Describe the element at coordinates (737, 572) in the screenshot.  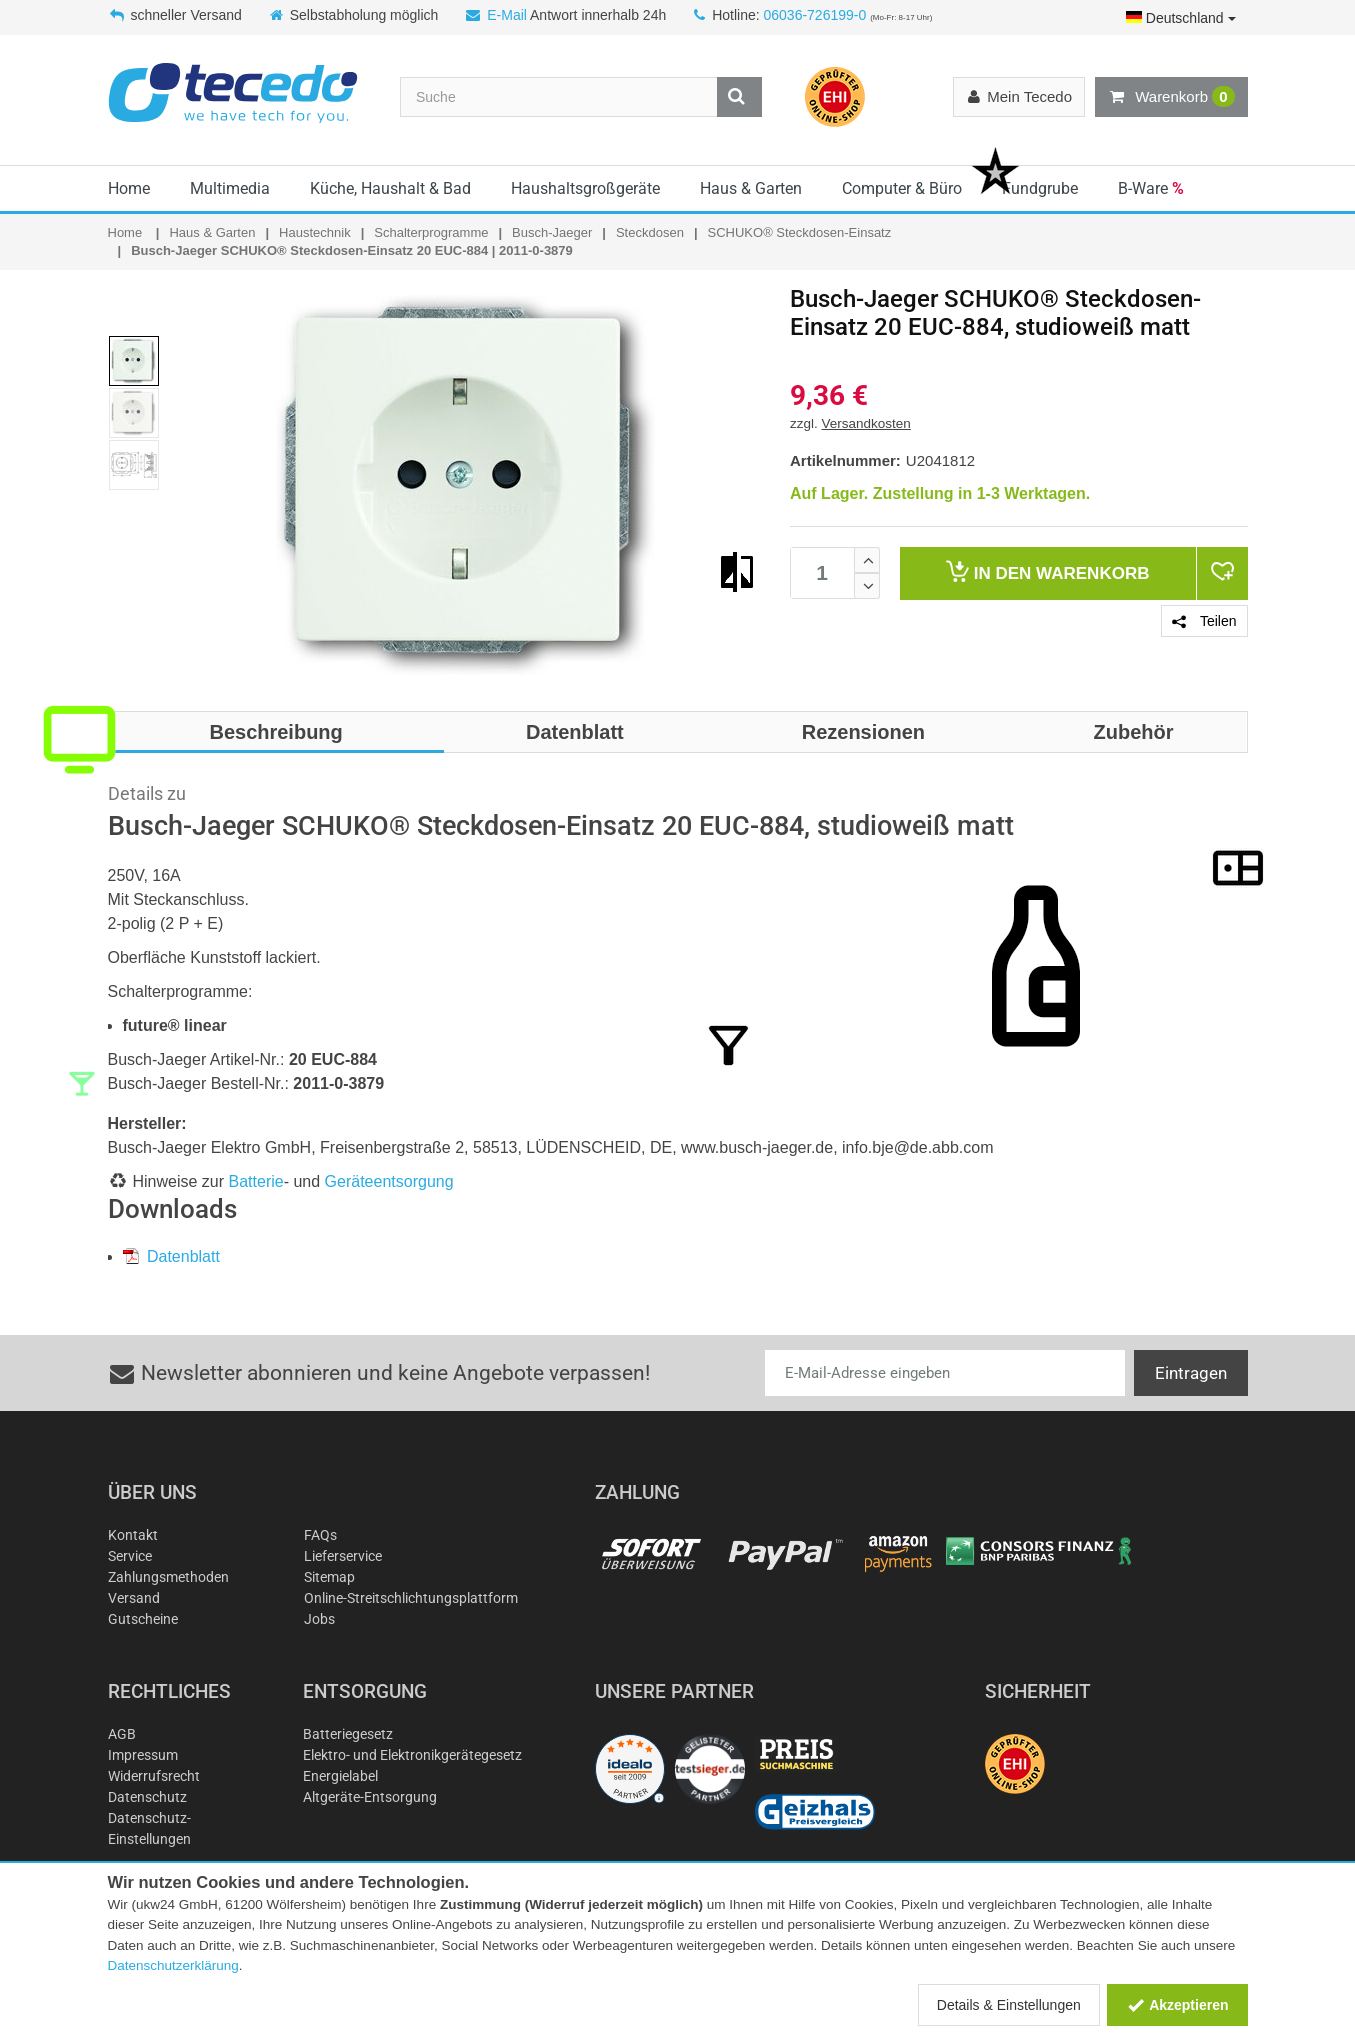
I see `compare two images side by side` at that location.